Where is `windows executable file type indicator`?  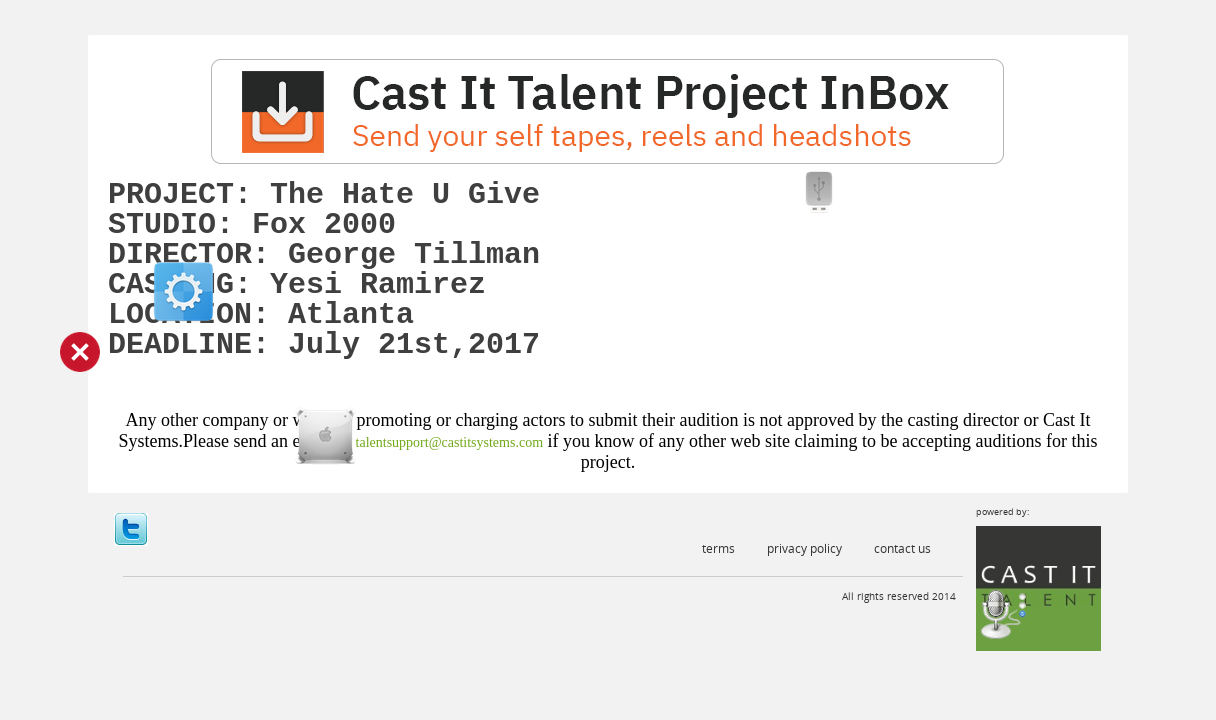
windows executable file type indicator is located at coordinates (183, 291).